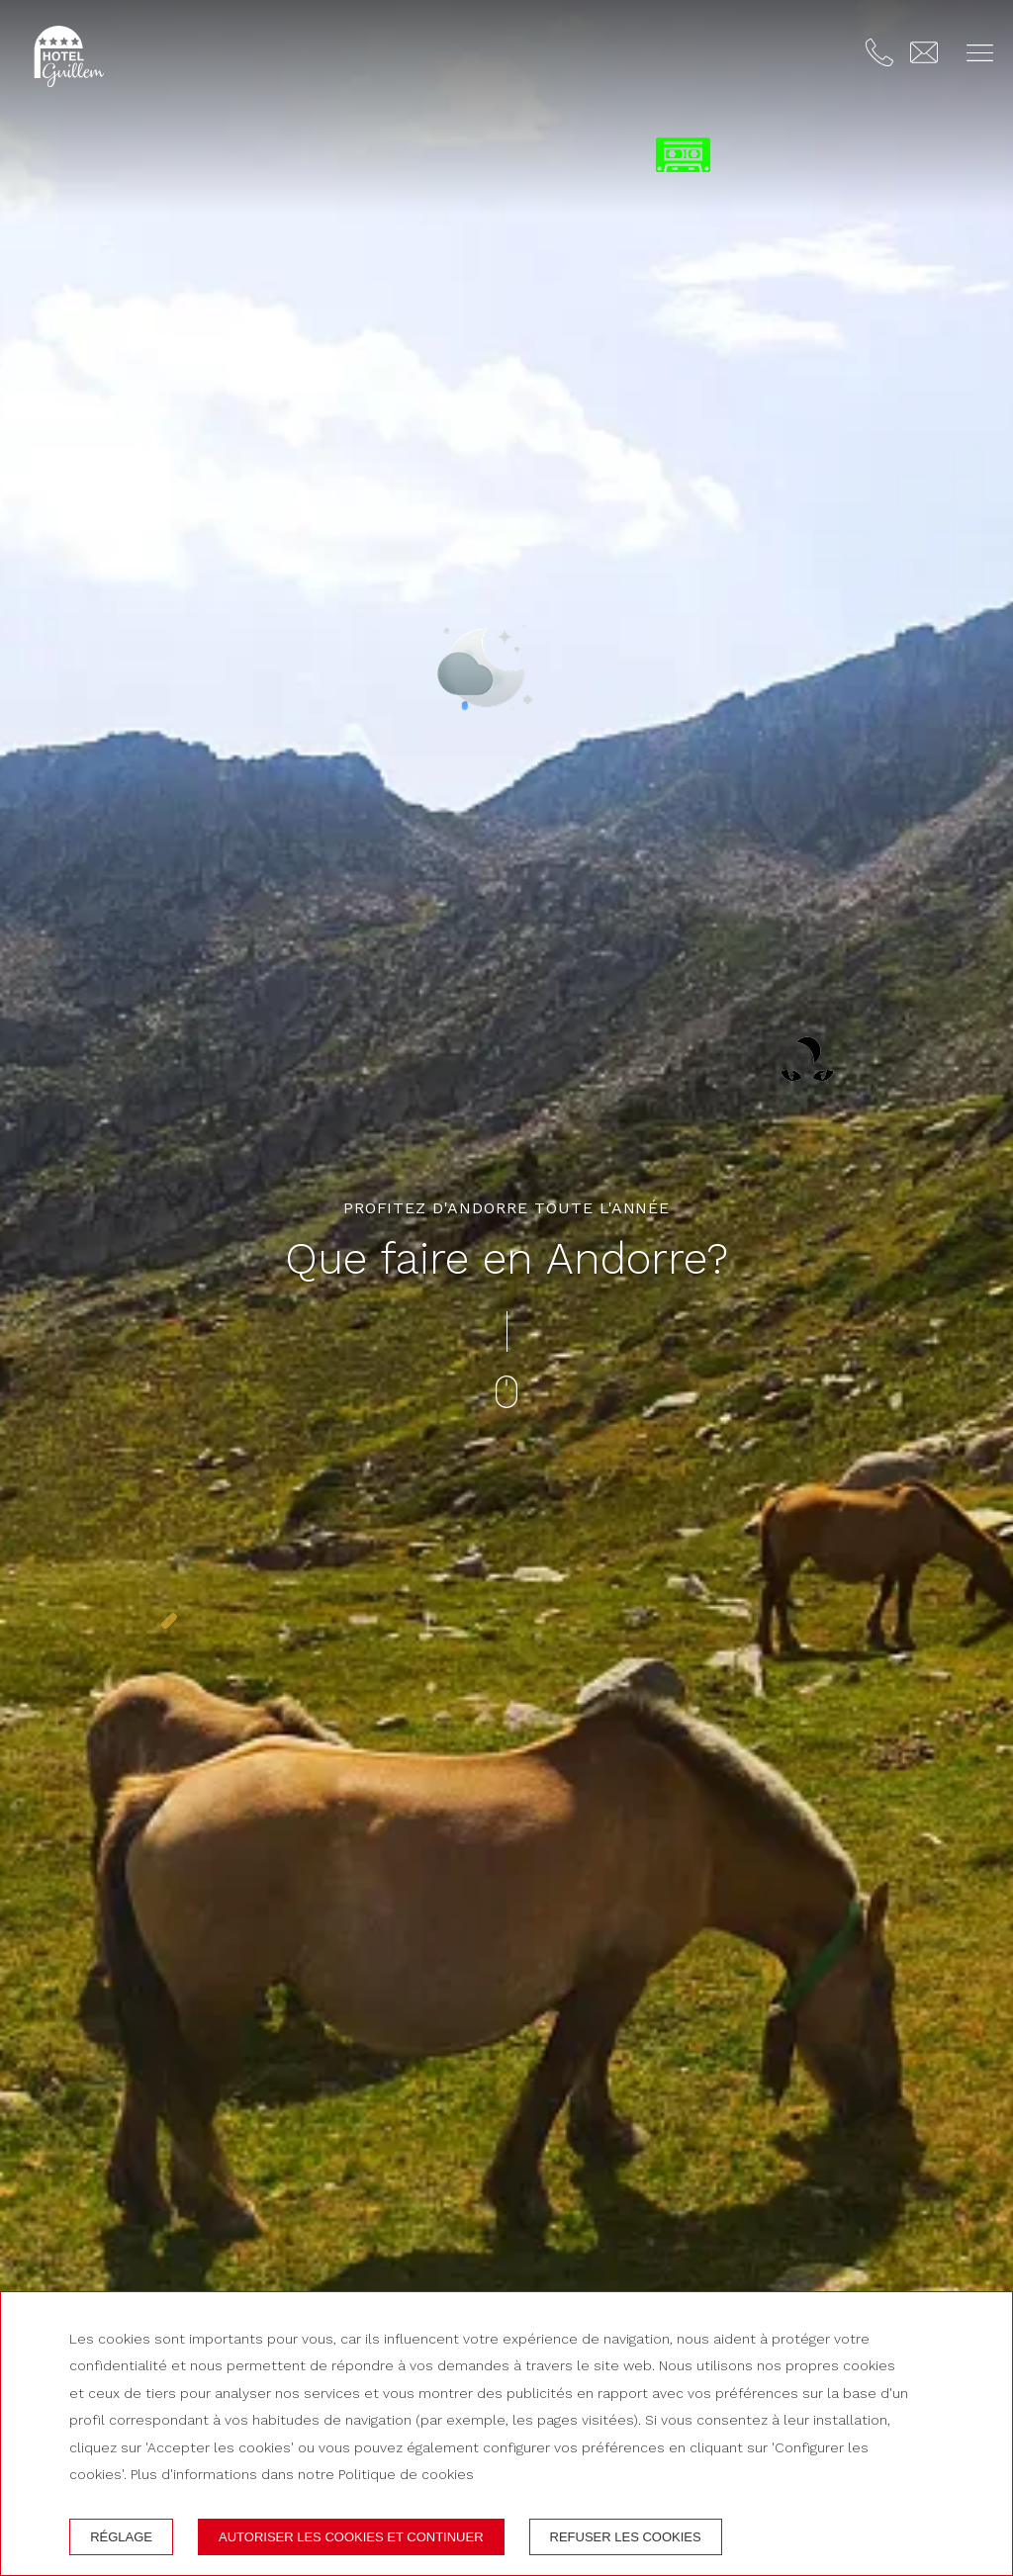  What do you see at coordinates (683, 155) in the screenshot?
I see `access retro or vintage audio content` at bounding box center [683, 155].